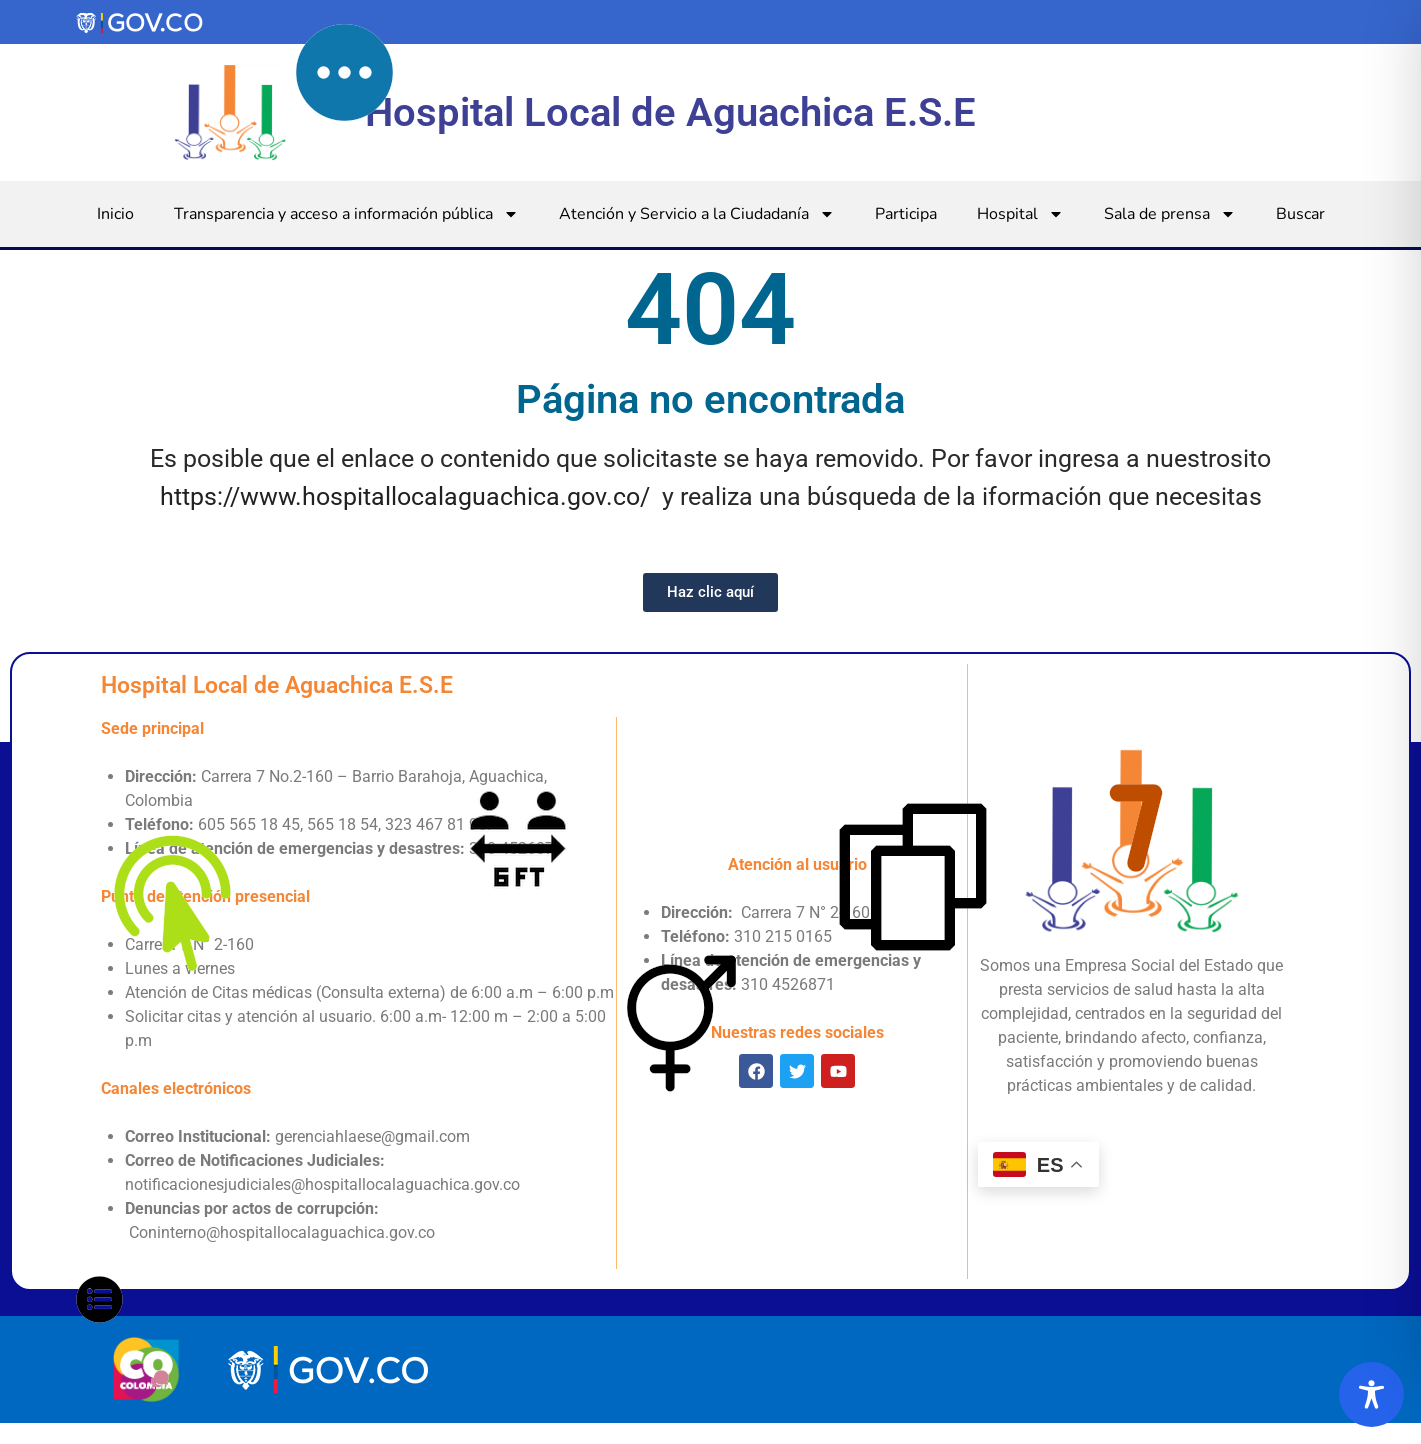 Image resolution: width=1421 pixels, height=1444 pixels. Describe the element at coordinates (681, 1023) in the screenshot. I see `select gender or sex options` at that location.